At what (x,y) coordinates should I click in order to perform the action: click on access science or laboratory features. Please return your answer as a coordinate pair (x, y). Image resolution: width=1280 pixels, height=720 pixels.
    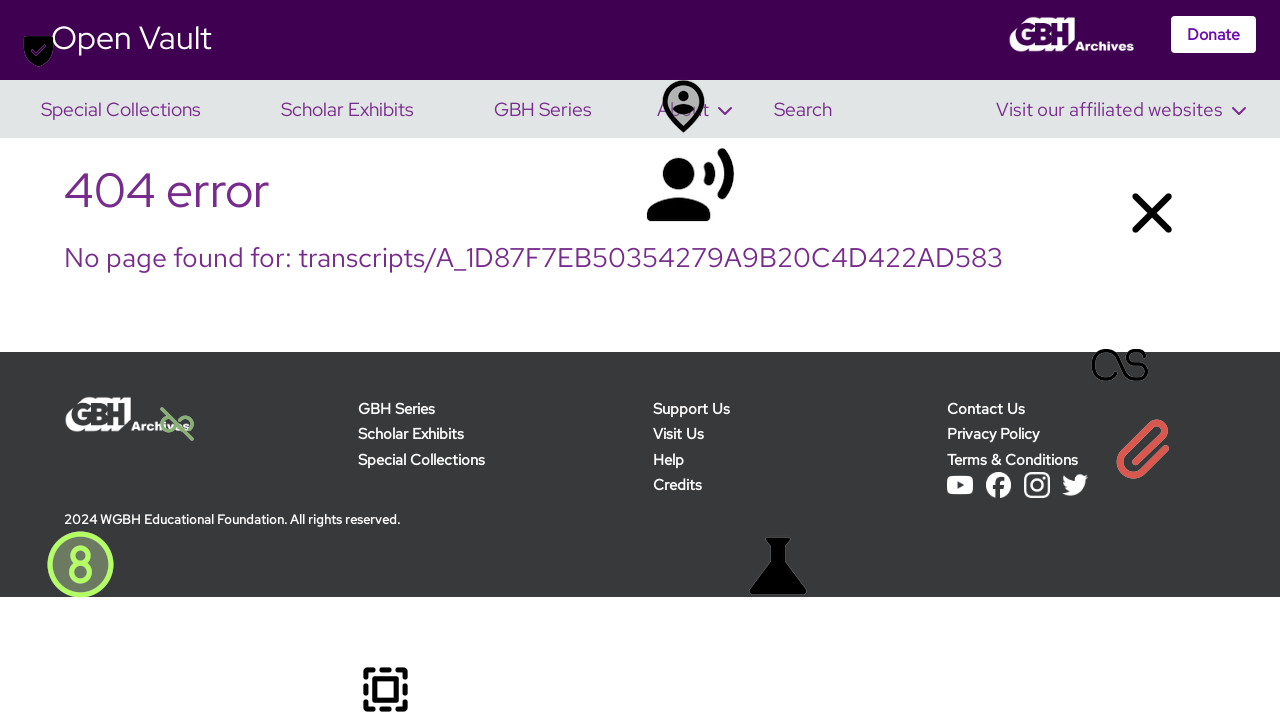
    Looking at the image, I should click on (778, 566).